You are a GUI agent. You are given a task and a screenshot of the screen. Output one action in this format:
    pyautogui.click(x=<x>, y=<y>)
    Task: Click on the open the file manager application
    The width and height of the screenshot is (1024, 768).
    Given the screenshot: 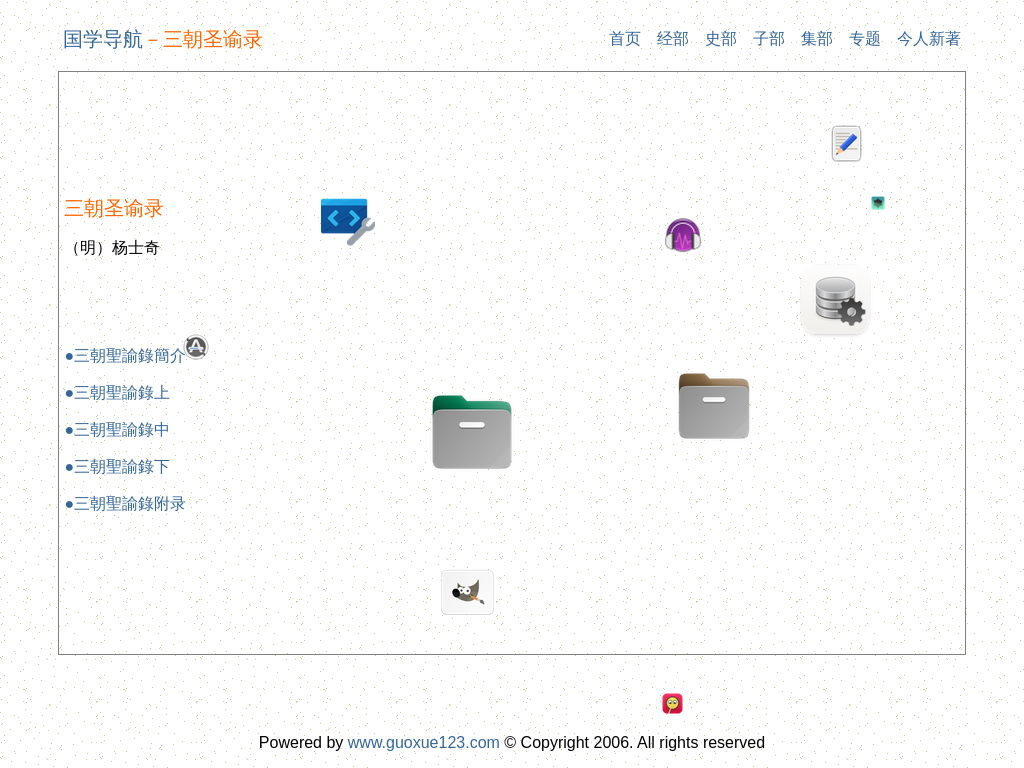 What is the action you would take?
    pyautogui.click(x=714, y=406)
    